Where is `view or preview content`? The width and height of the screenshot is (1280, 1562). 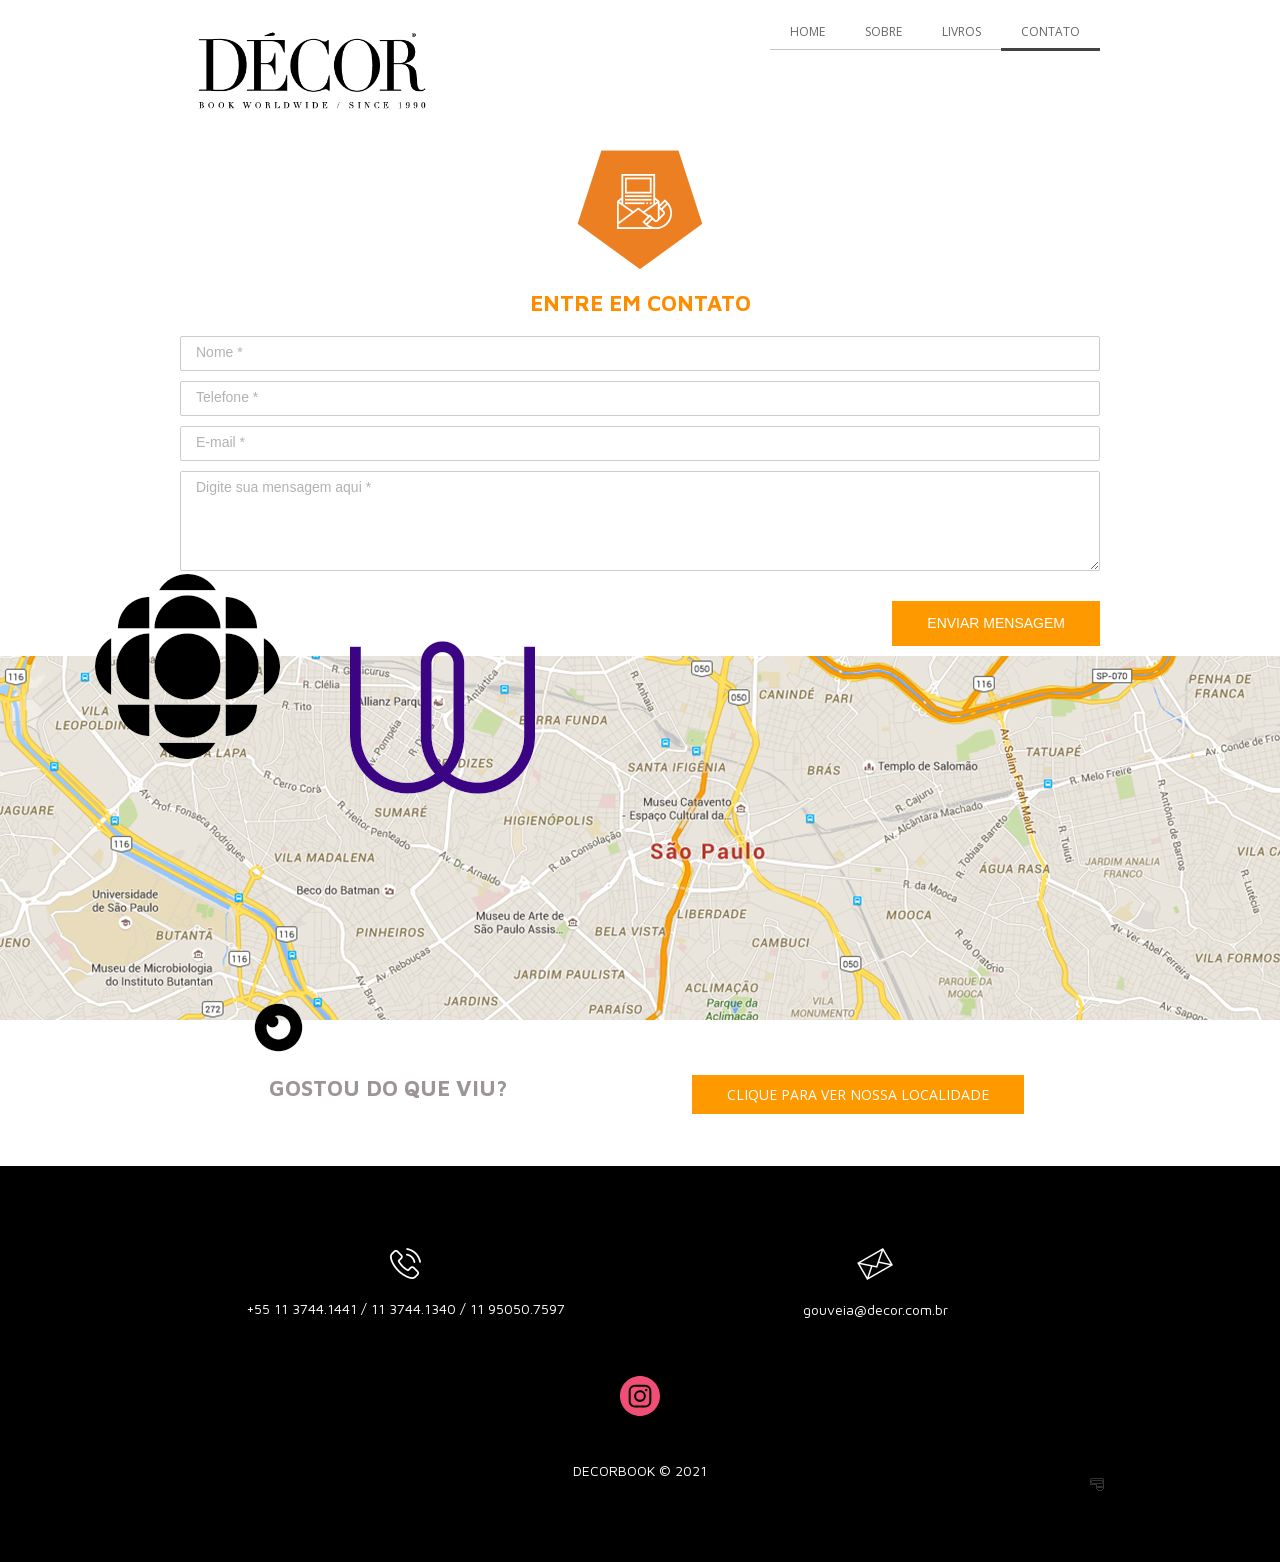
view or preview content is located at coordinates (278, 1027).